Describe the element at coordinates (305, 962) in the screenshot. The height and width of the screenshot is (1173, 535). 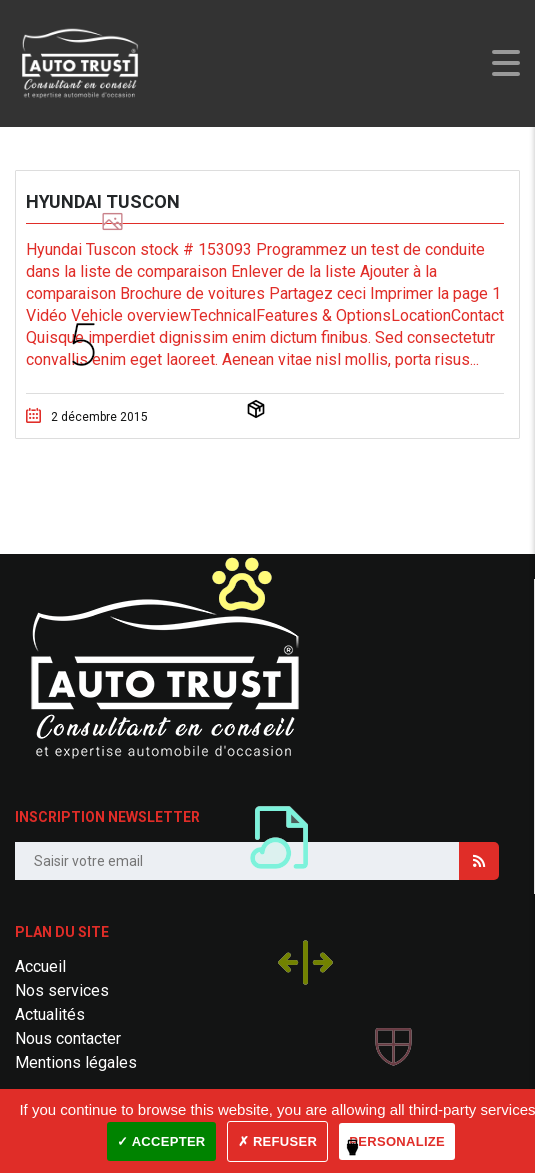
I see `expand or resize content horizontally` at that location.